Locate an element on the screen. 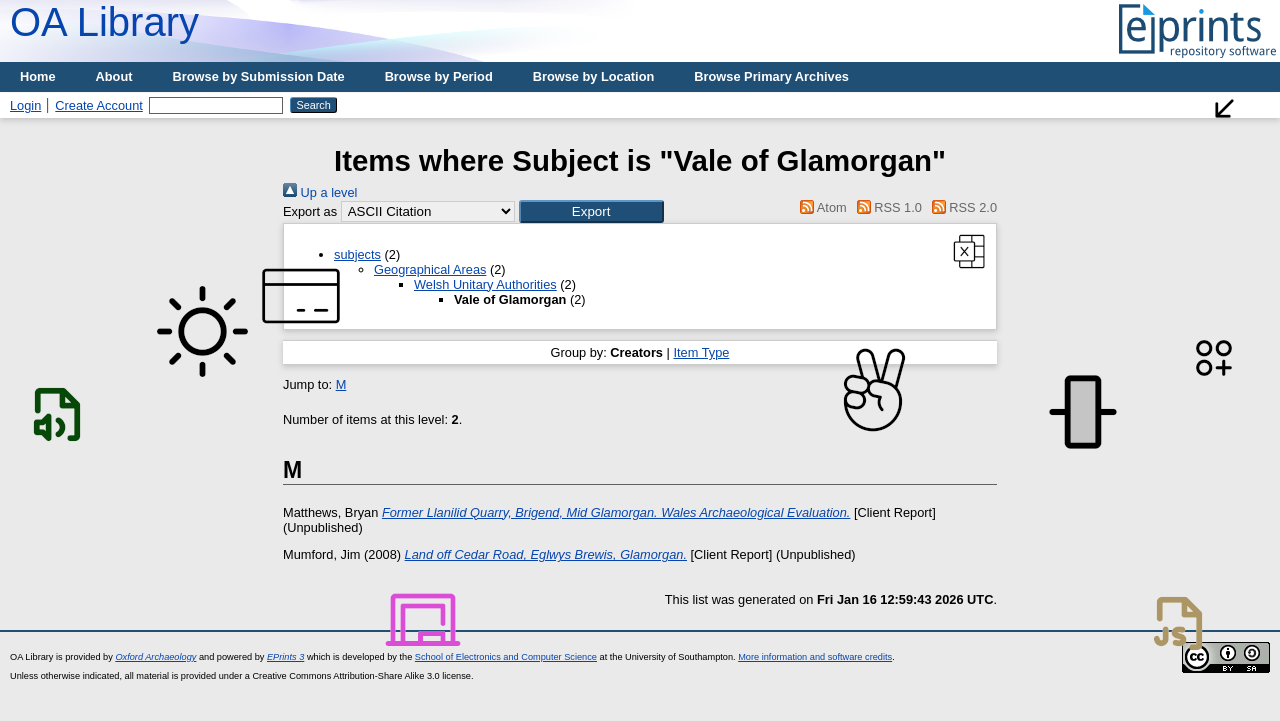 The height and width of the screenshot is (721, 1280). send a peace sign reaction or emoji is located at coordinates (873, 390).